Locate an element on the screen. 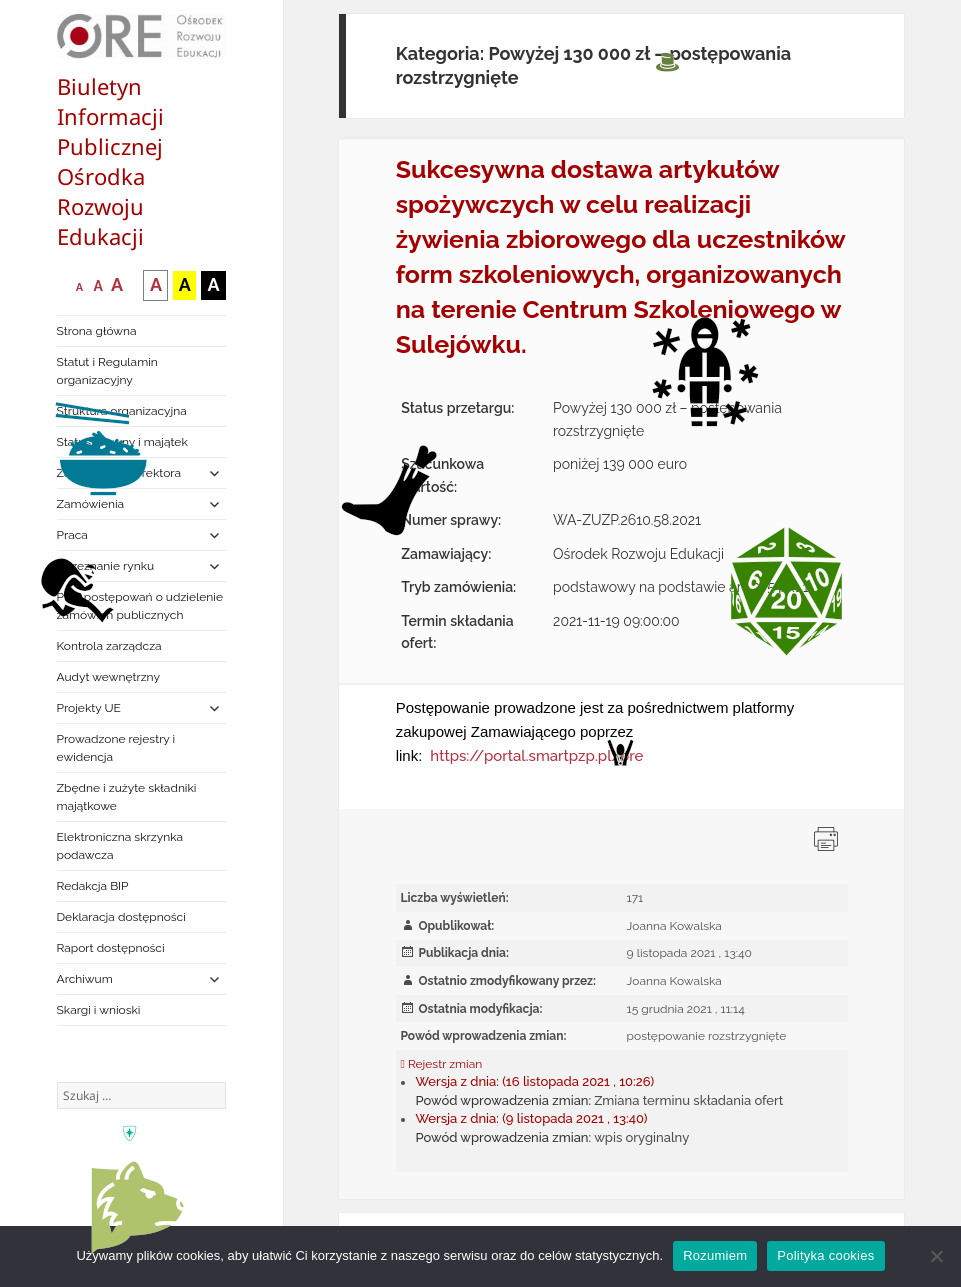 Image resolution: width=961 pixels, height=1287 pixels. indicates a winner or top performer is located at coordinates (620, 752).